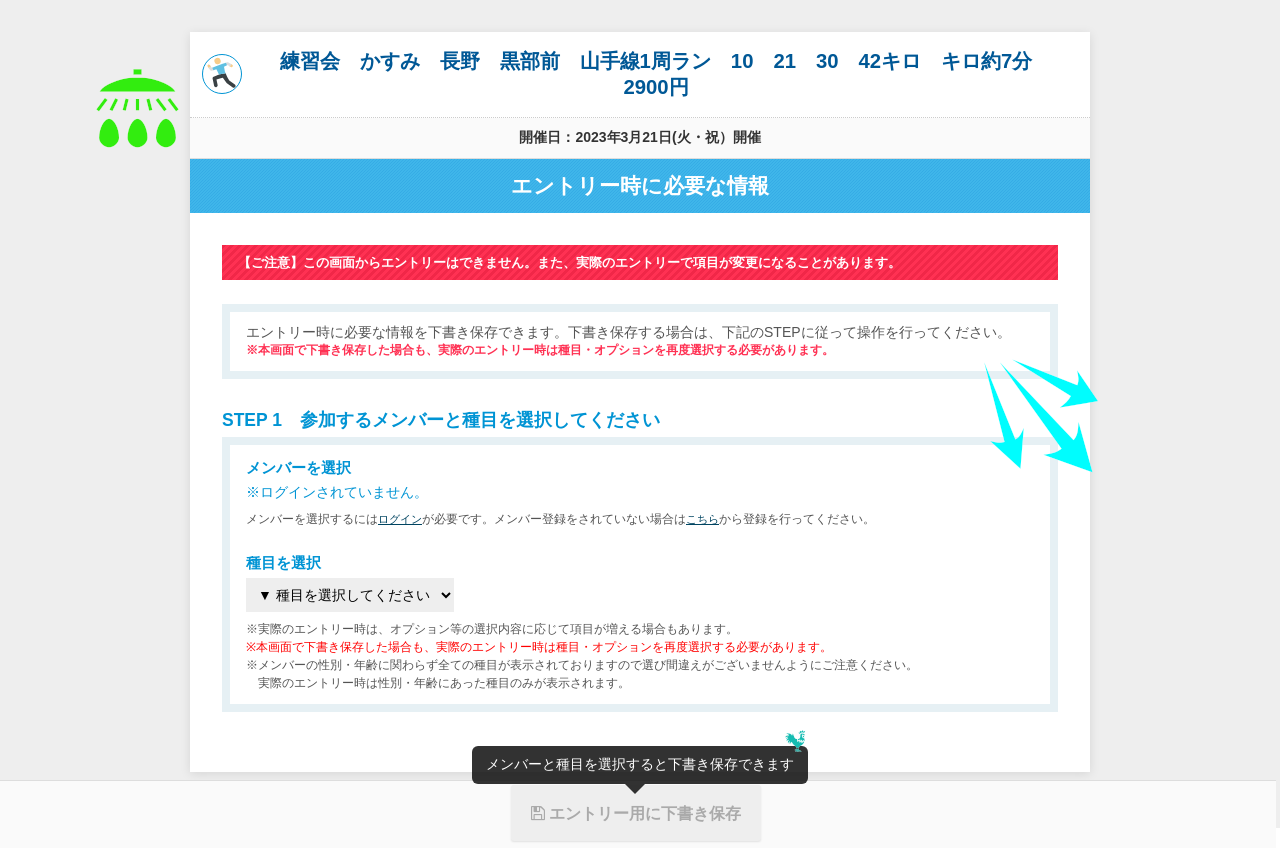  What do you see at coordinates (795, 741) in the screenshot?
I see `indicates morning alarm or wake-up feature` at bounding box center [795, 741].